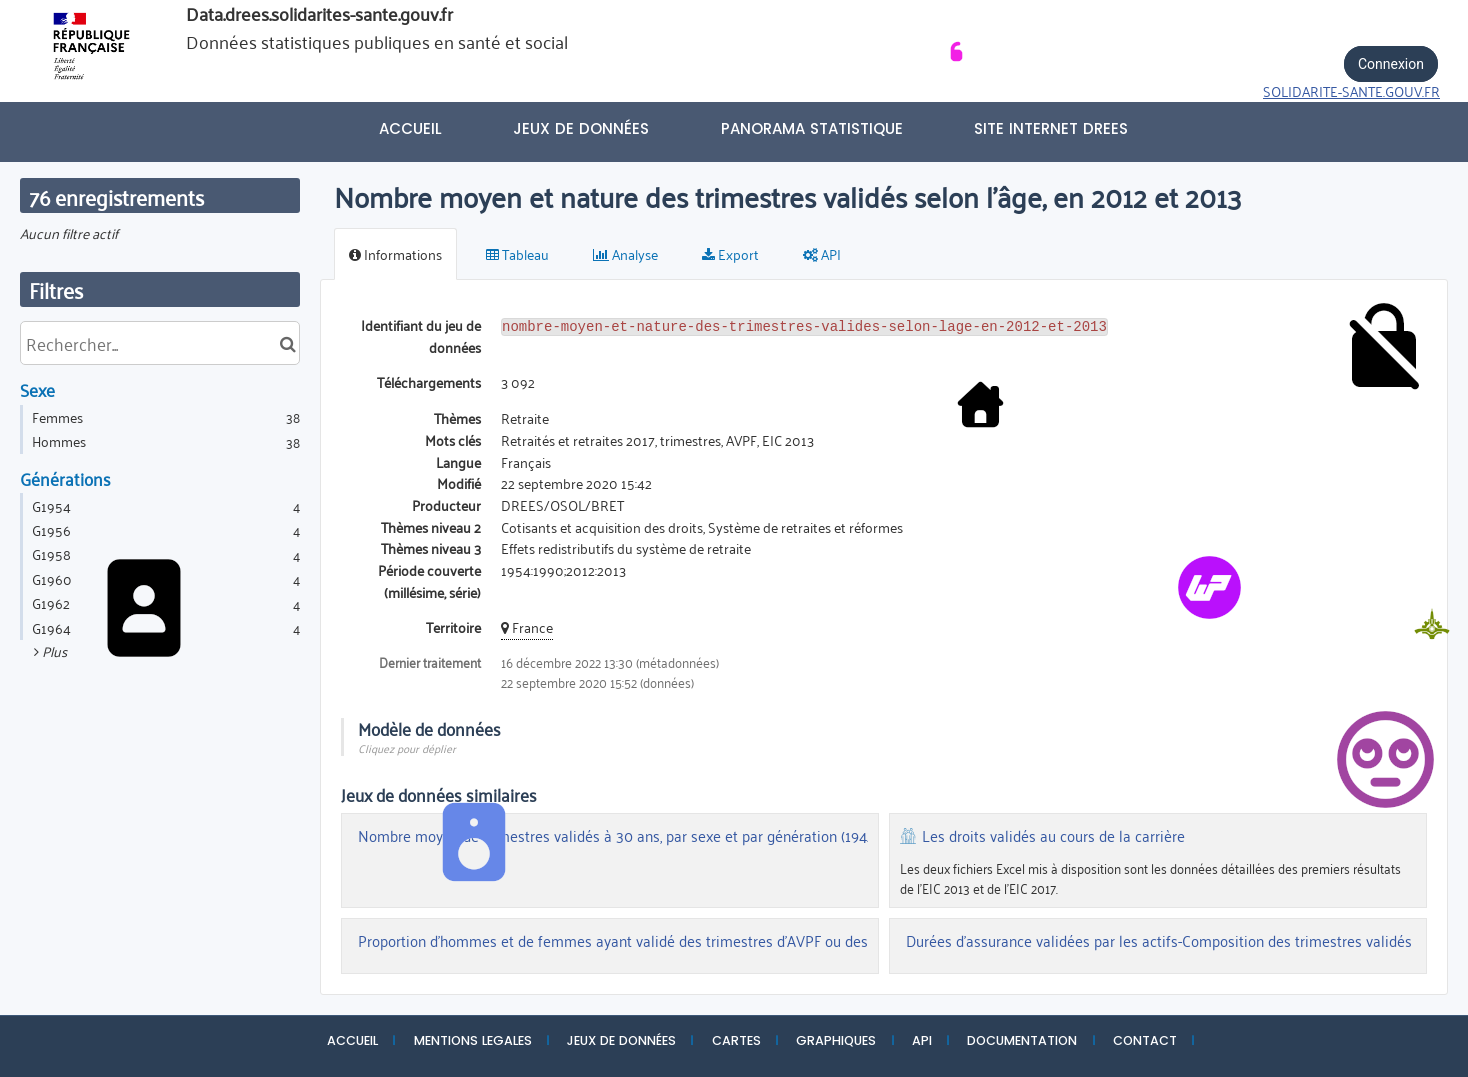 This screenshot has width=1468, height=1077. Describe the element at coordinates (1385, 759) in the screenshot. I see `express annoyance or exasperation in a message` at that location.